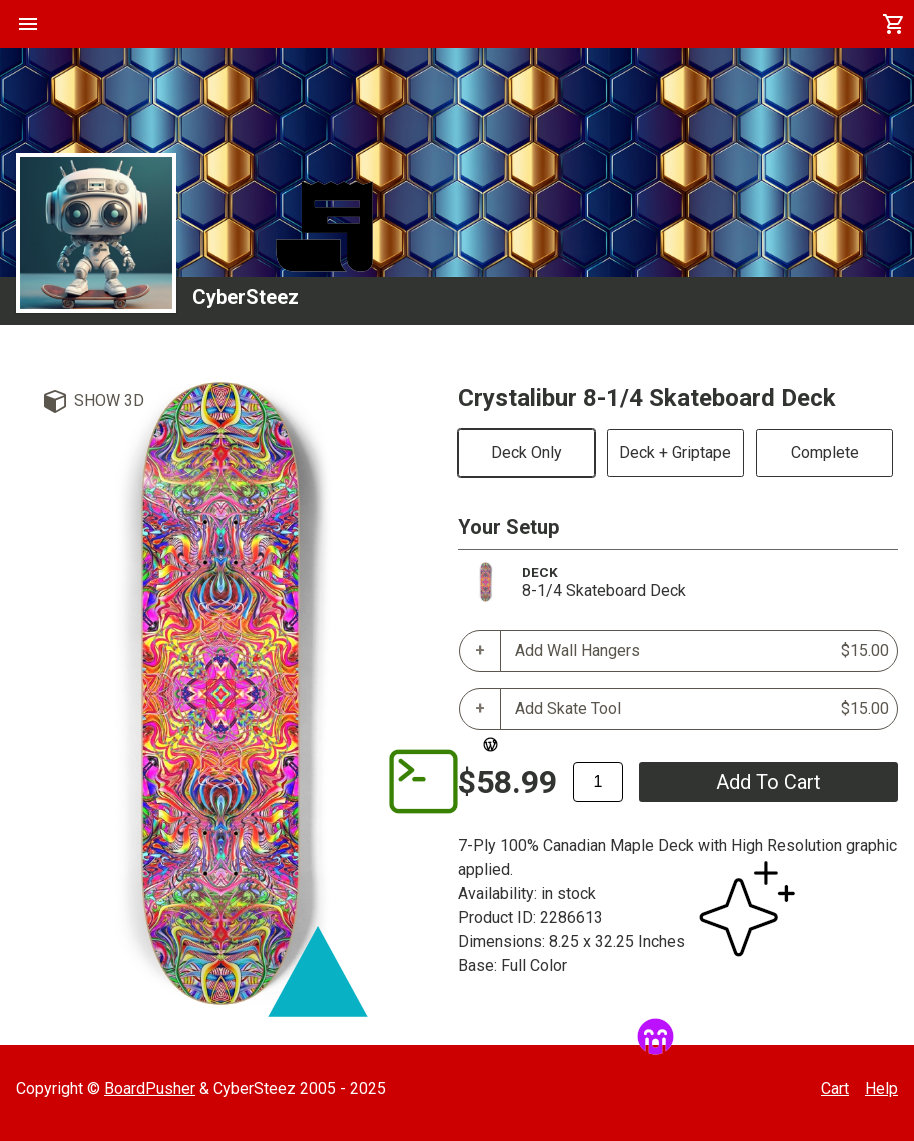  I want to click on react with a crying or sad emotion, so click(655, 1036).